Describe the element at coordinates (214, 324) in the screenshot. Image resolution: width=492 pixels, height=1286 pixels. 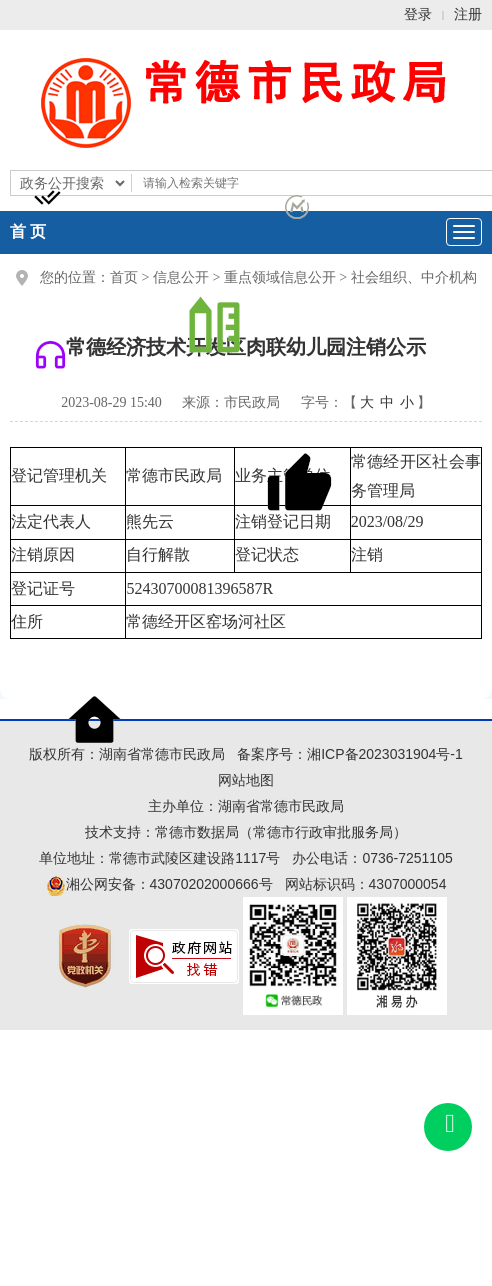
I see `access design tools` at that location.